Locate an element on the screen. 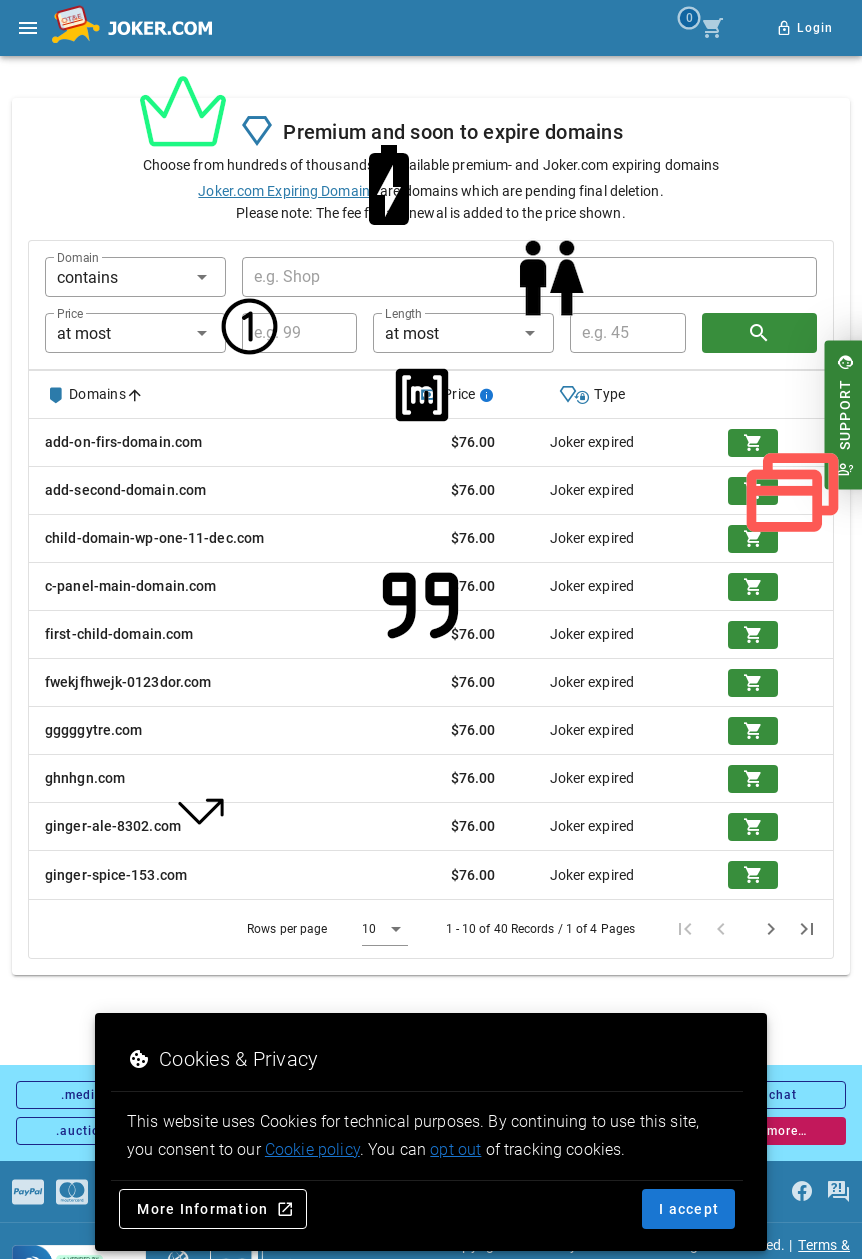  view open browser windows is located at coordinates (792, 492).